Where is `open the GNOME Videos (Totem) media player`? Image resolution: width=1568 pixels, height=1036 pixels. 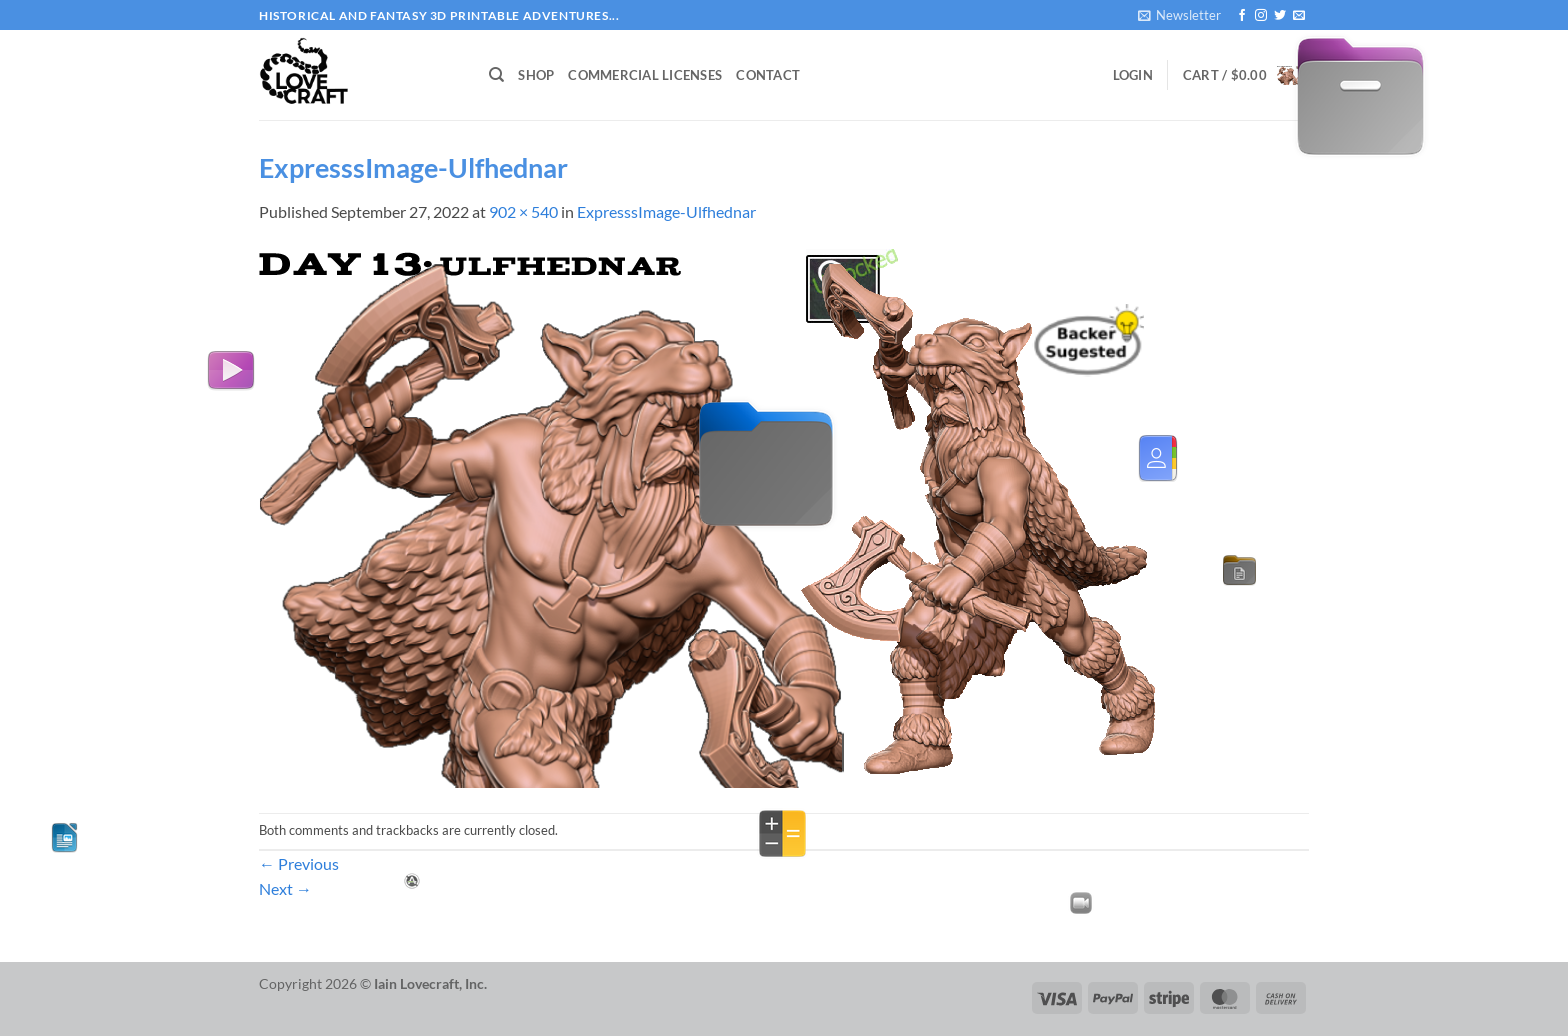 open the GNOME Videos (Totem) media player is located at coordinates (231, 370).